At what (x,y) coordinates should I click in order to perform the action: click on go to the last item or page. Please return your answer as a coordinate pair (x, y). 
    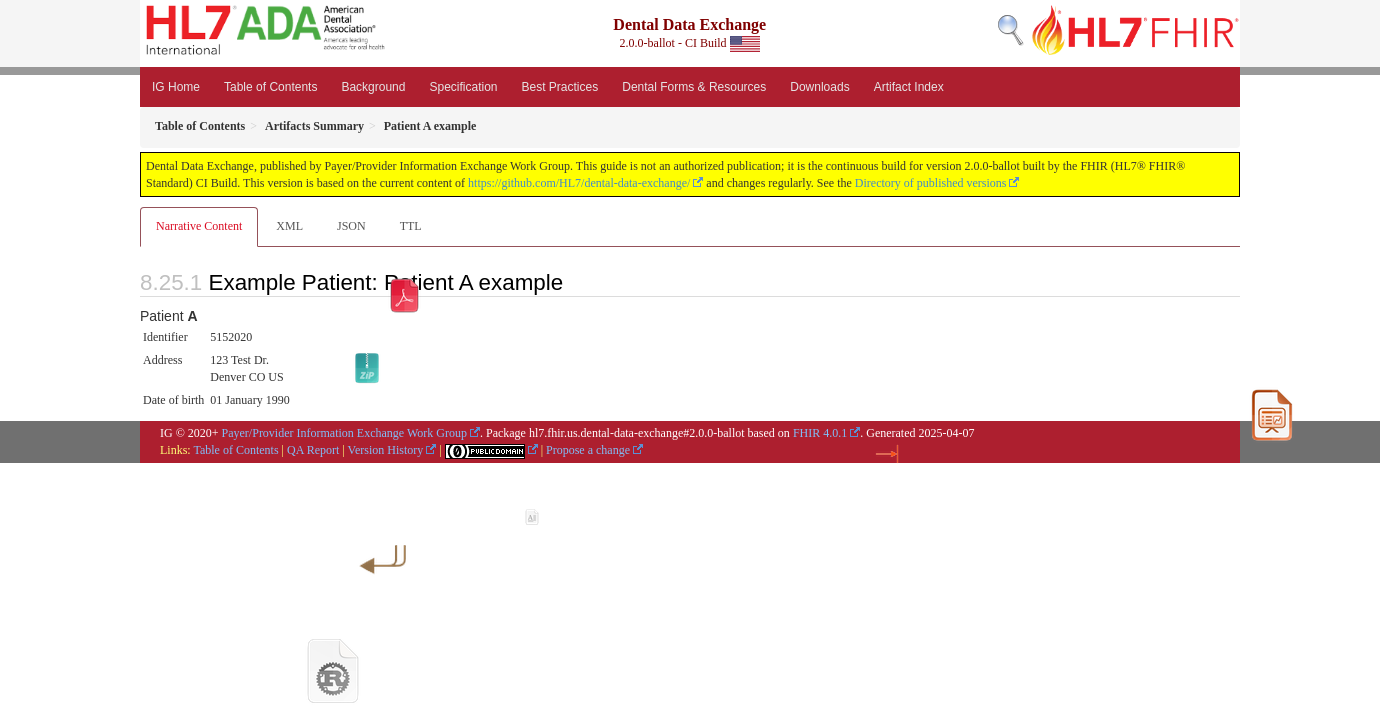
    Looking at the image, I should click on (887, 454).